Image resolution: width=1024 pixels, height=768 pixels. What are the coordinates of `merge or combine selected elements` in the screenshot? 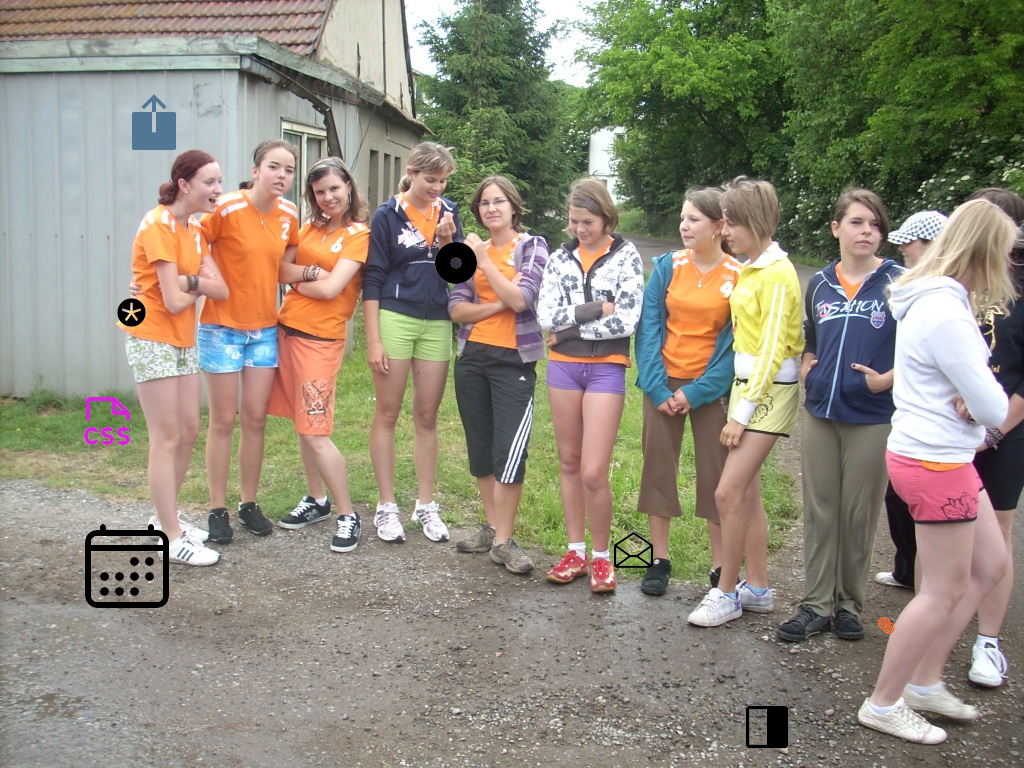 It's located at (886, 625).